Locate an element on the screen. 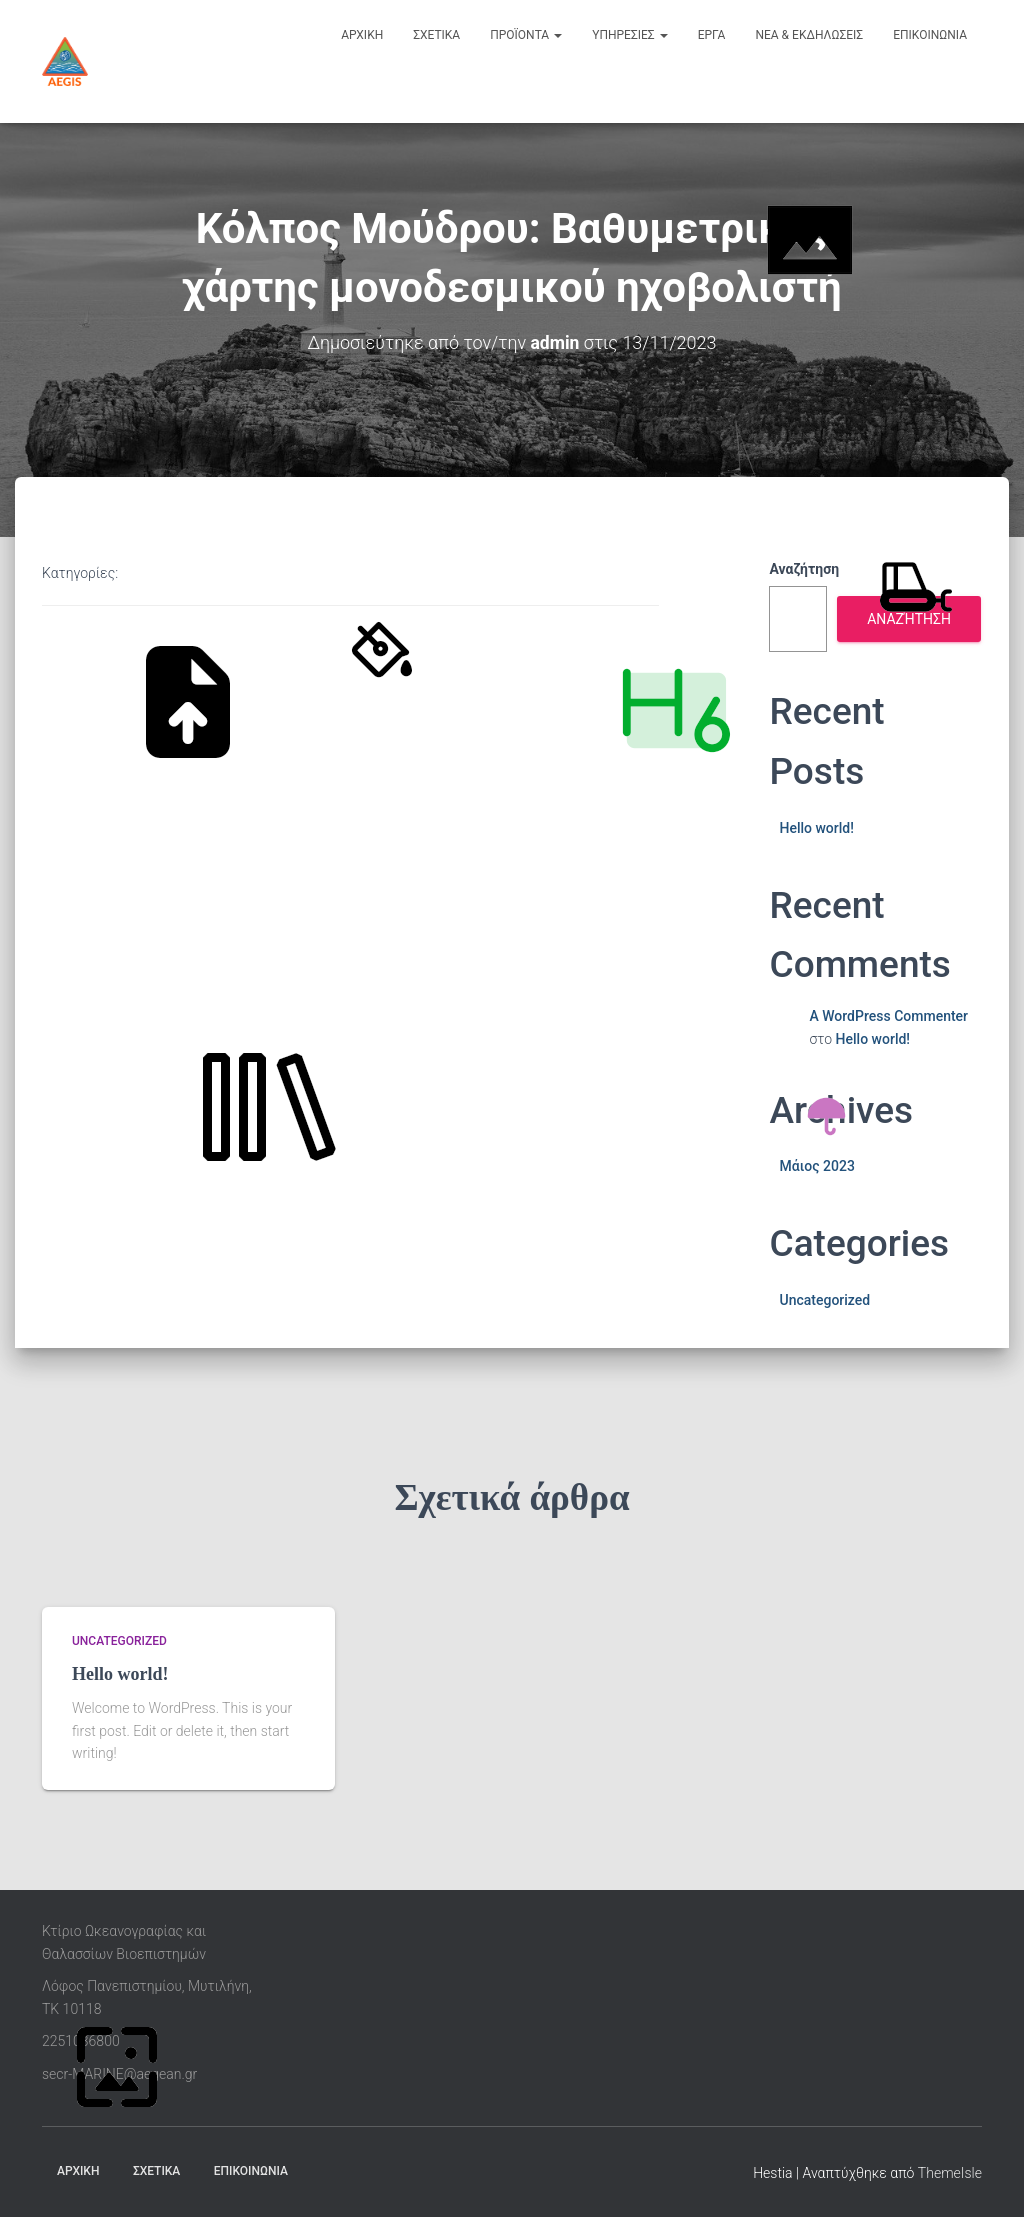 This screenshot has height=2217, width=1024. view weather protection or rain forecast is located at coordinates (826, 1116).